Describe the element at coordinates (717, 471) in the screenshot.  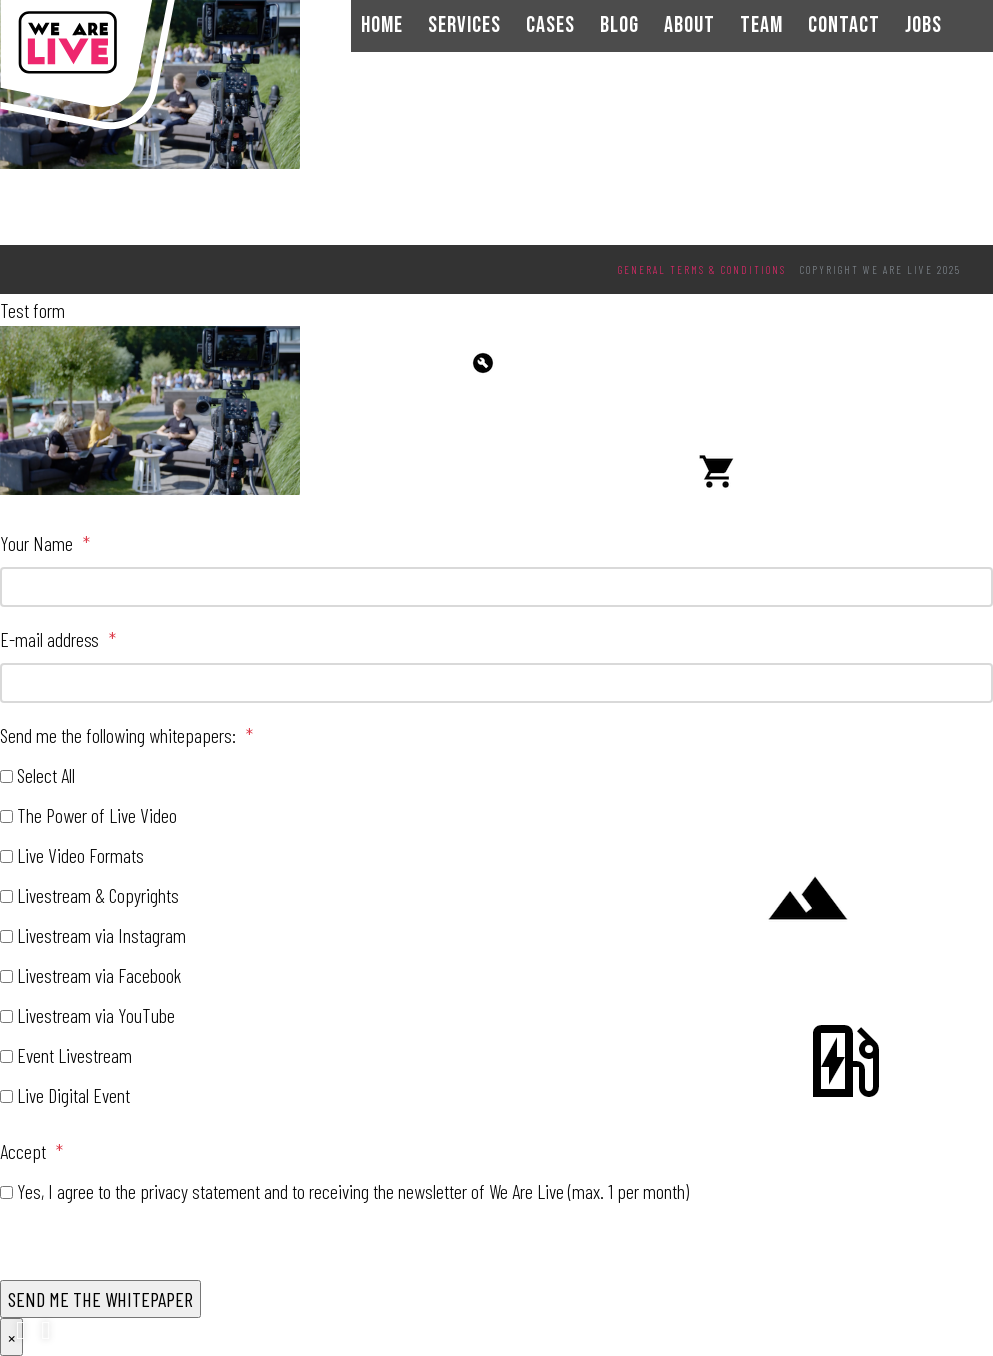
I see `view your shopping cart` at that location.